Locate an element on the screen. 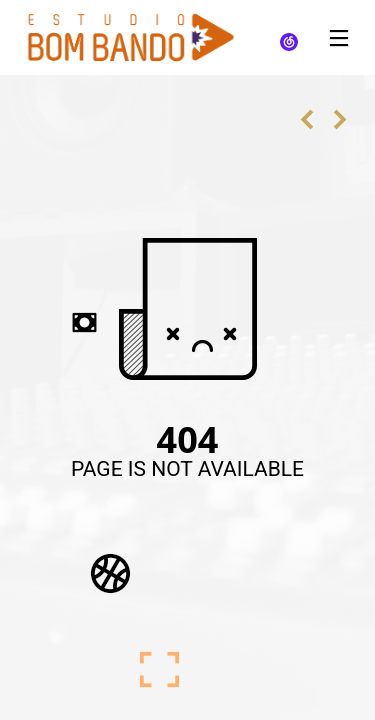 This screenshot has width=375, height=720. open netease cloud music app is located at coordinates (289, 42).